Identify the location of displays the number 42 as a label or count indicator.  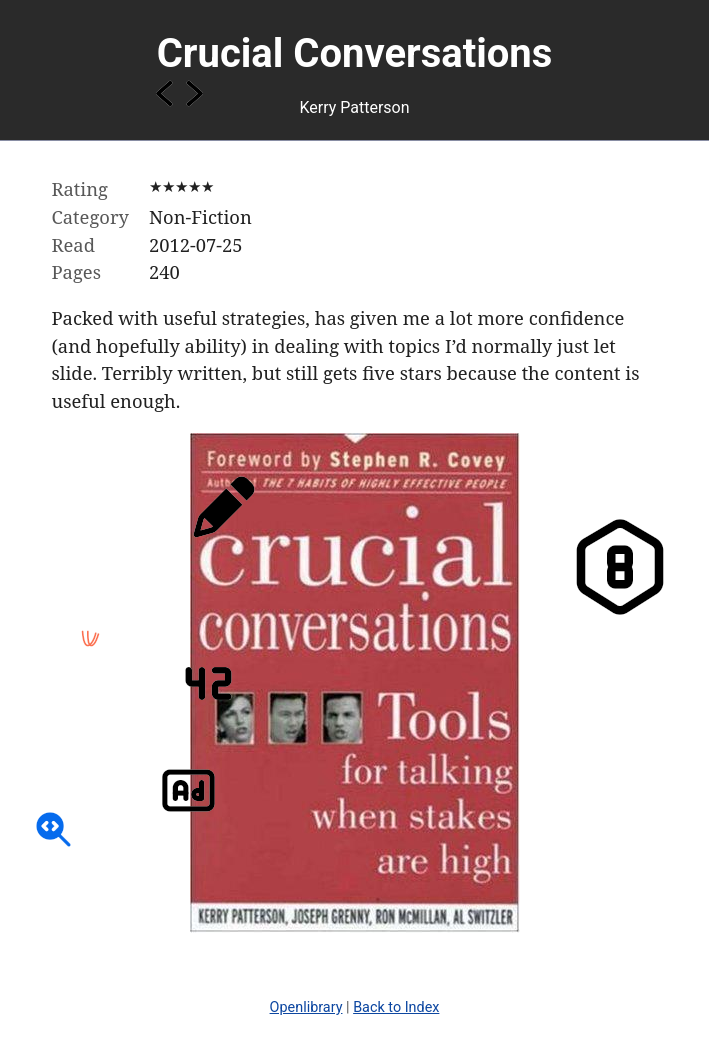
(208, 683).